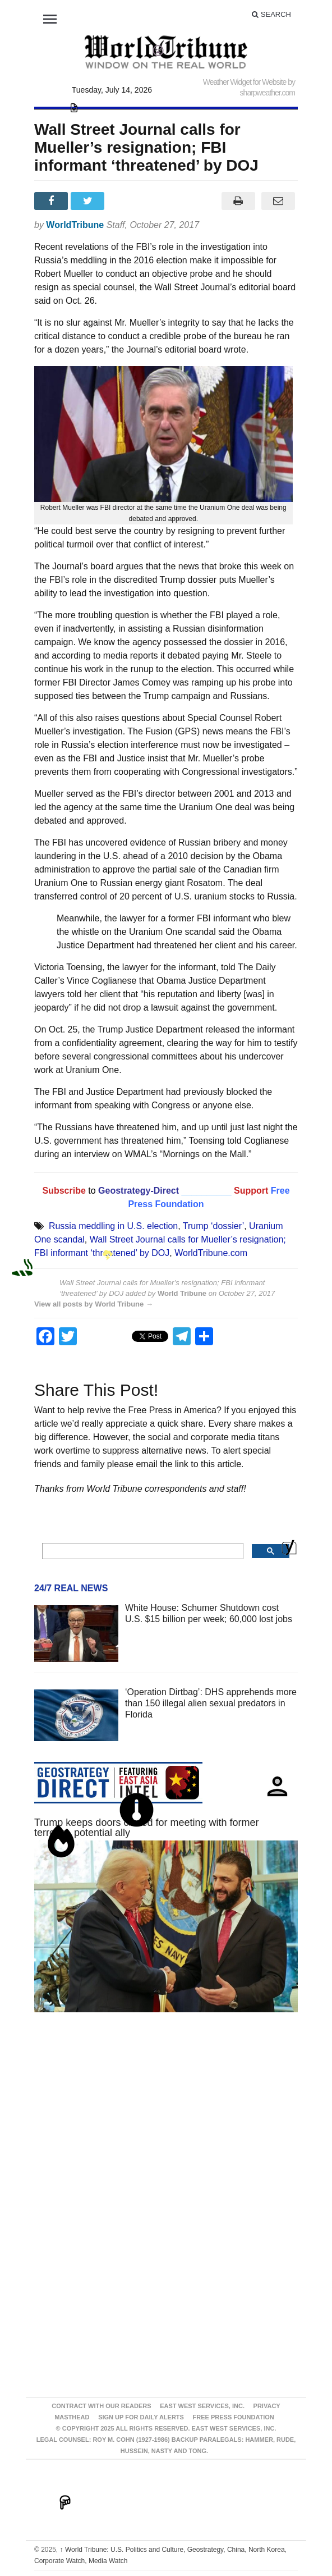 The image size is (332, 2576). Describe the element at coordinates (108, 1255) in the screenshot. I see `indicates thunderstorm weather conditions` at that location.